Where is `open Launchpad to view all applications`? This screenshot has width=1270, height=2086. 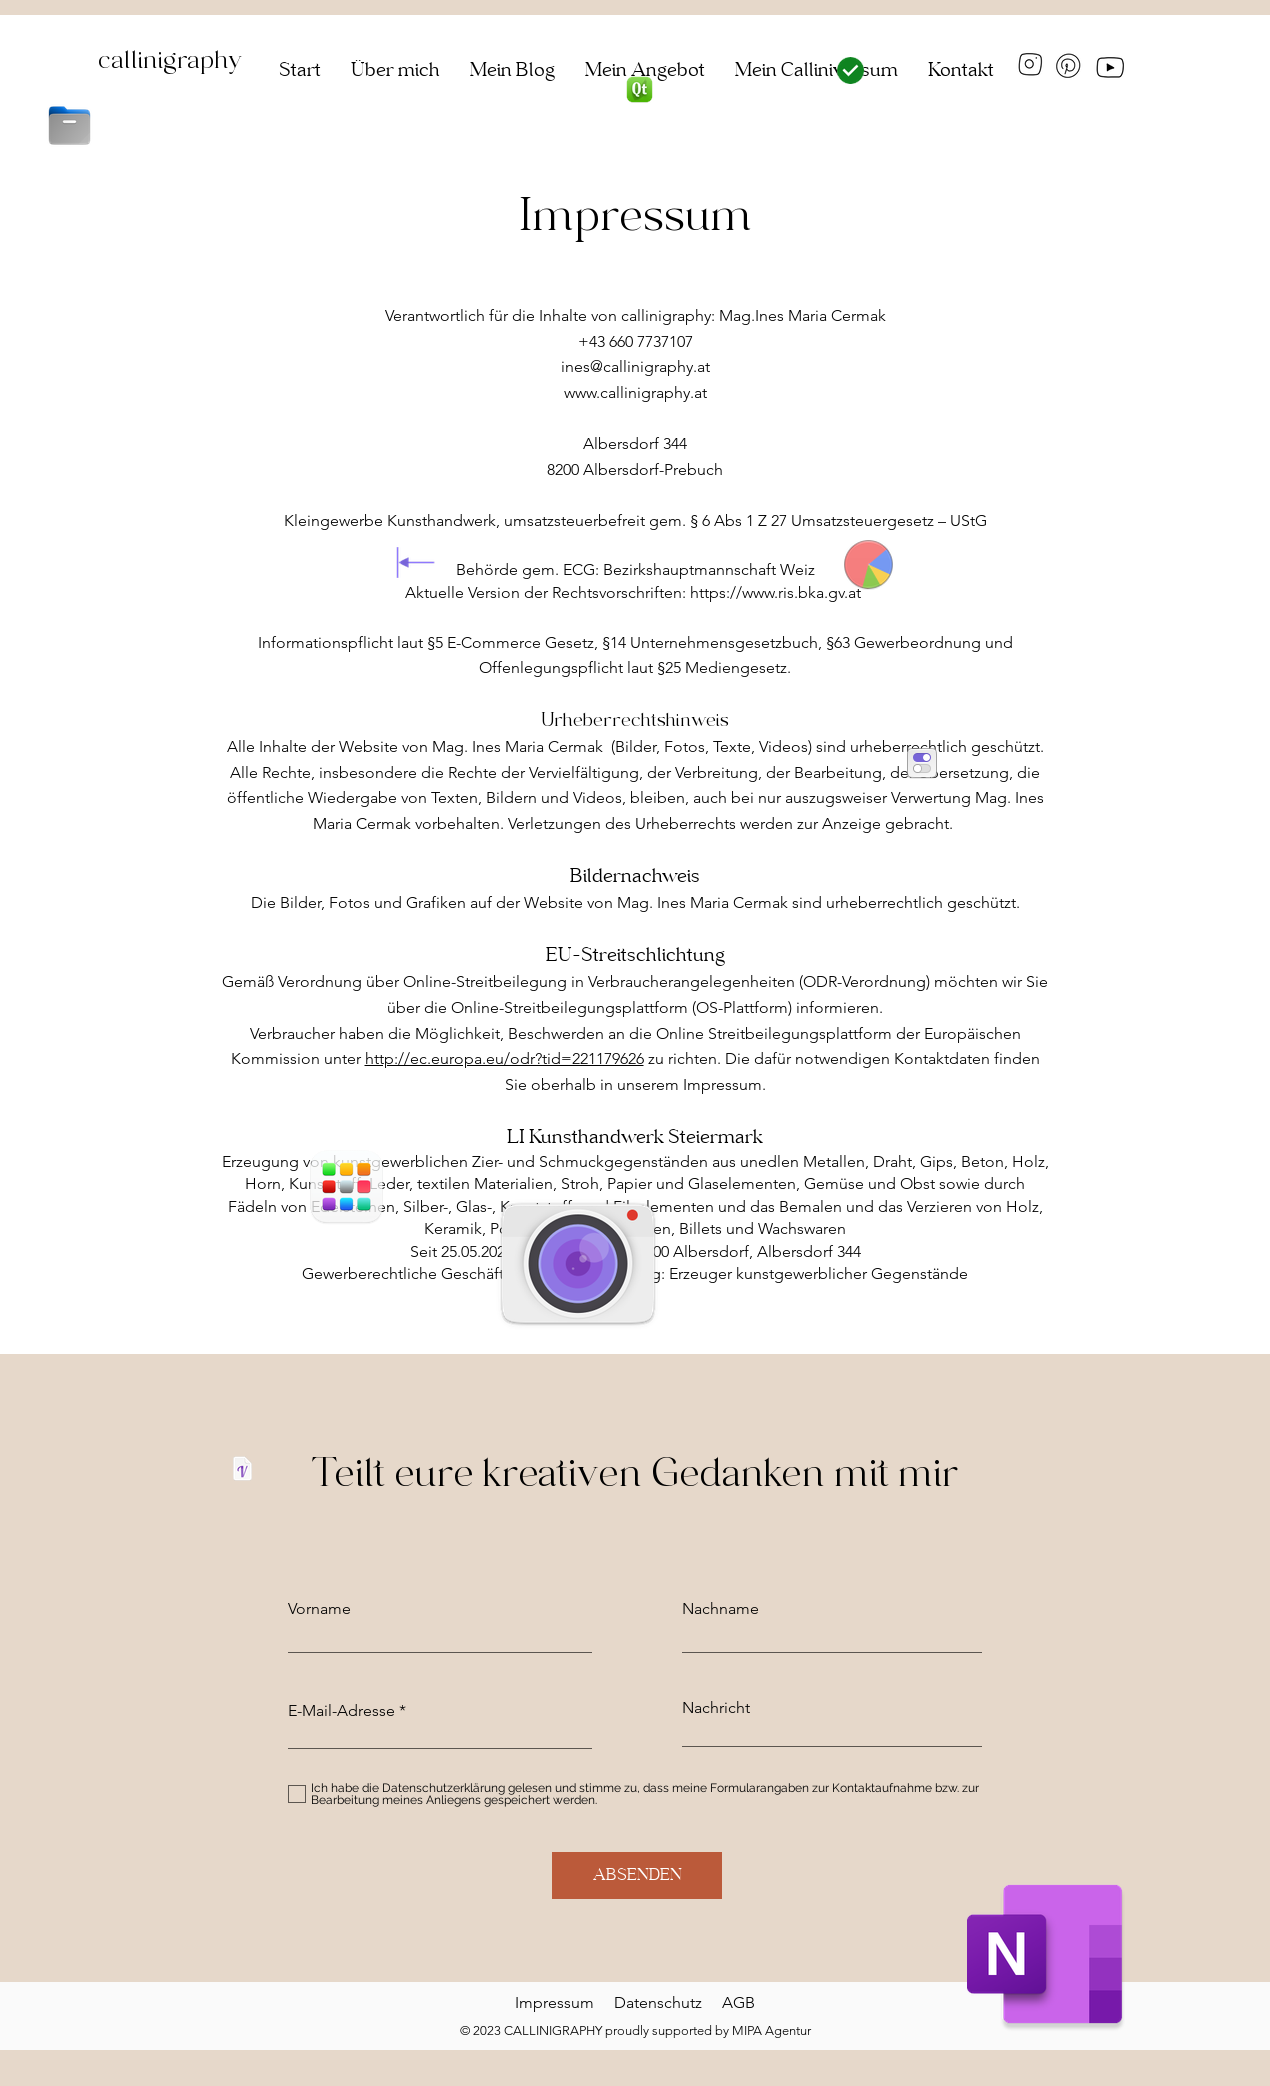
open Launchpad to view all applications is located at coordinates (346, 1186).